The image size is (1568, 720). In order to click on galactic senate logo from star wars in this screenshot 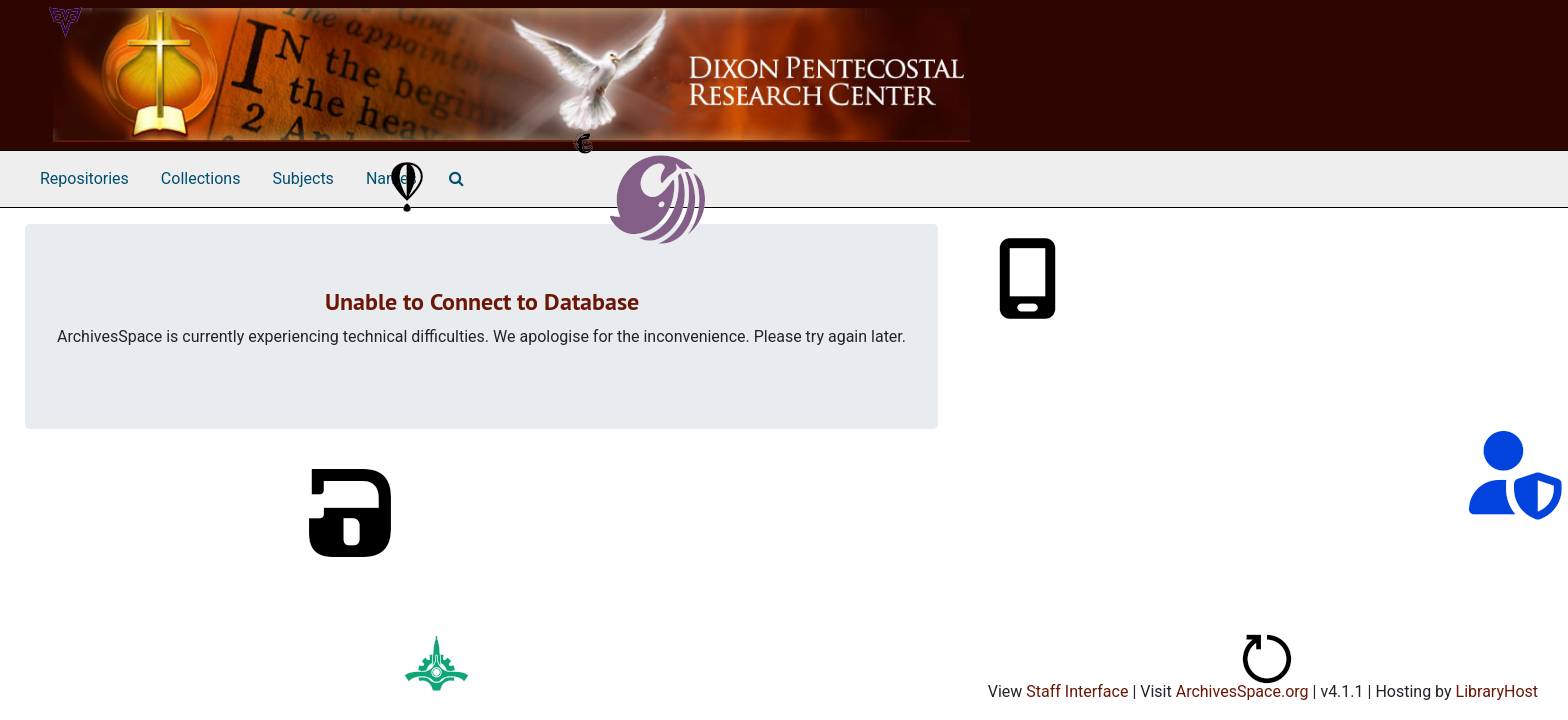, I will do `click(436, 663)`.